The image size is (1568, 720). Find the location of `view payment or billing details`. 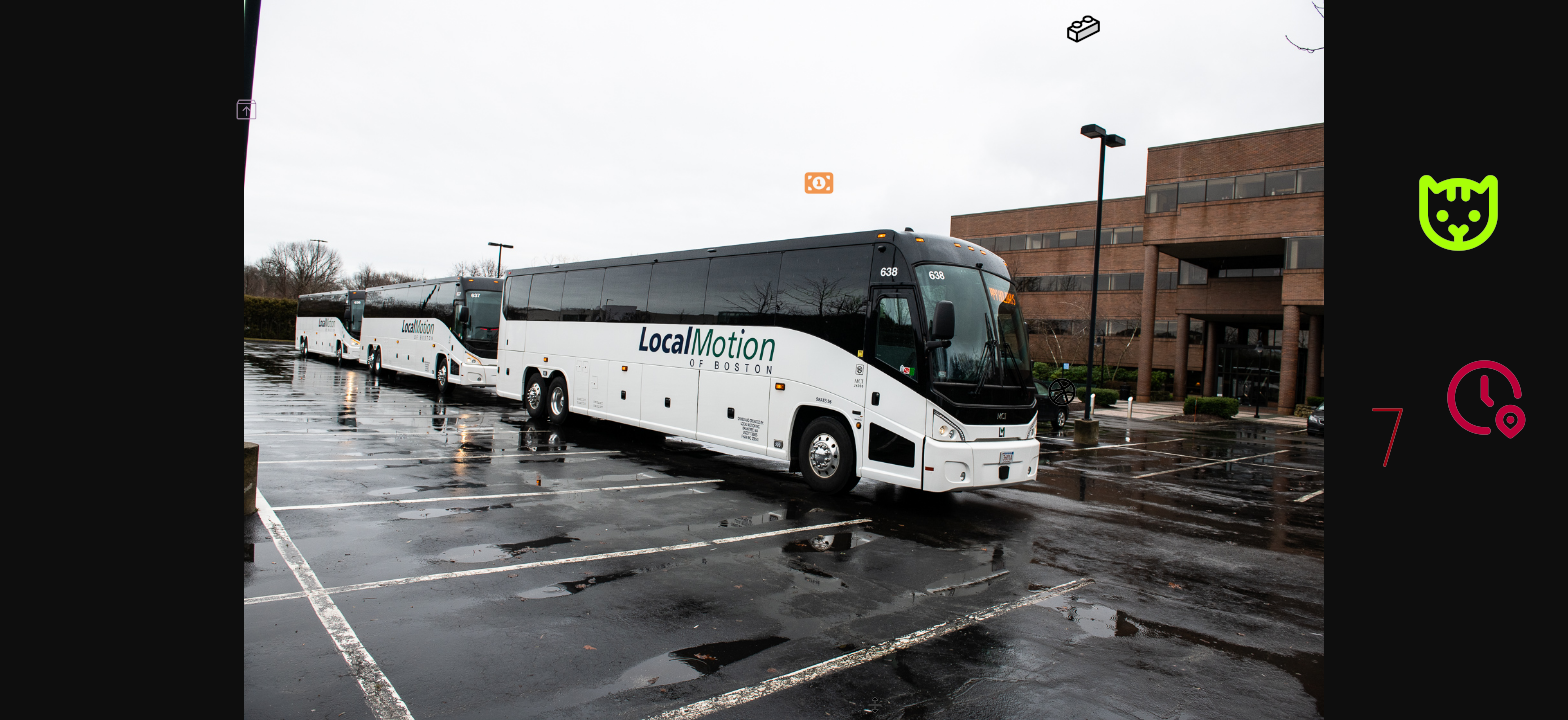

view payment or billing details is located at coordinates (819, 183).